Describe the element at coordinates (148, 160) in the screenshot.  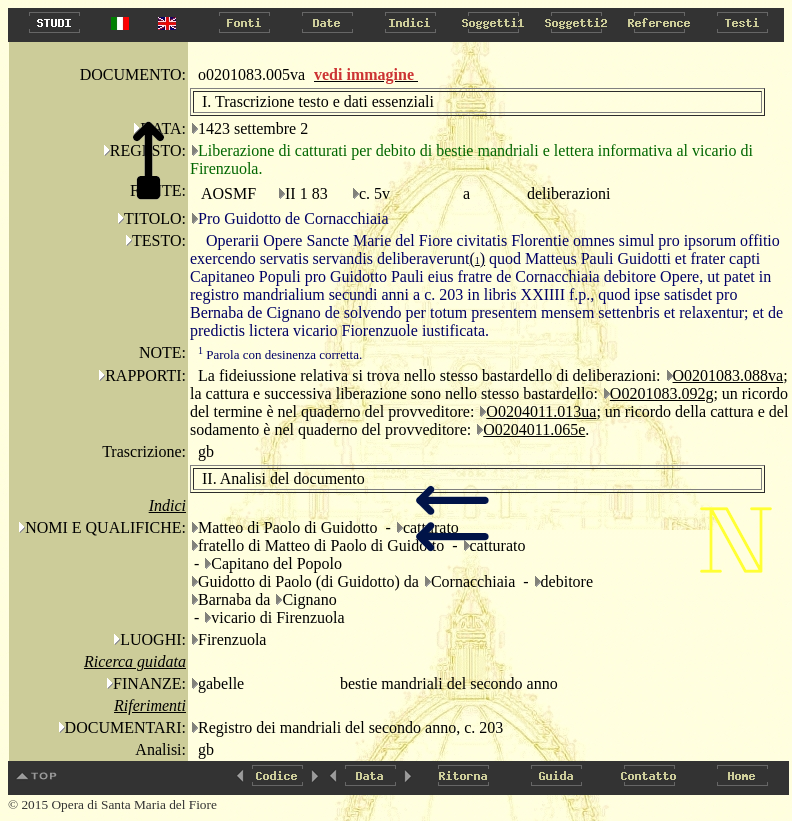
I see `upload a file or content` at that location.